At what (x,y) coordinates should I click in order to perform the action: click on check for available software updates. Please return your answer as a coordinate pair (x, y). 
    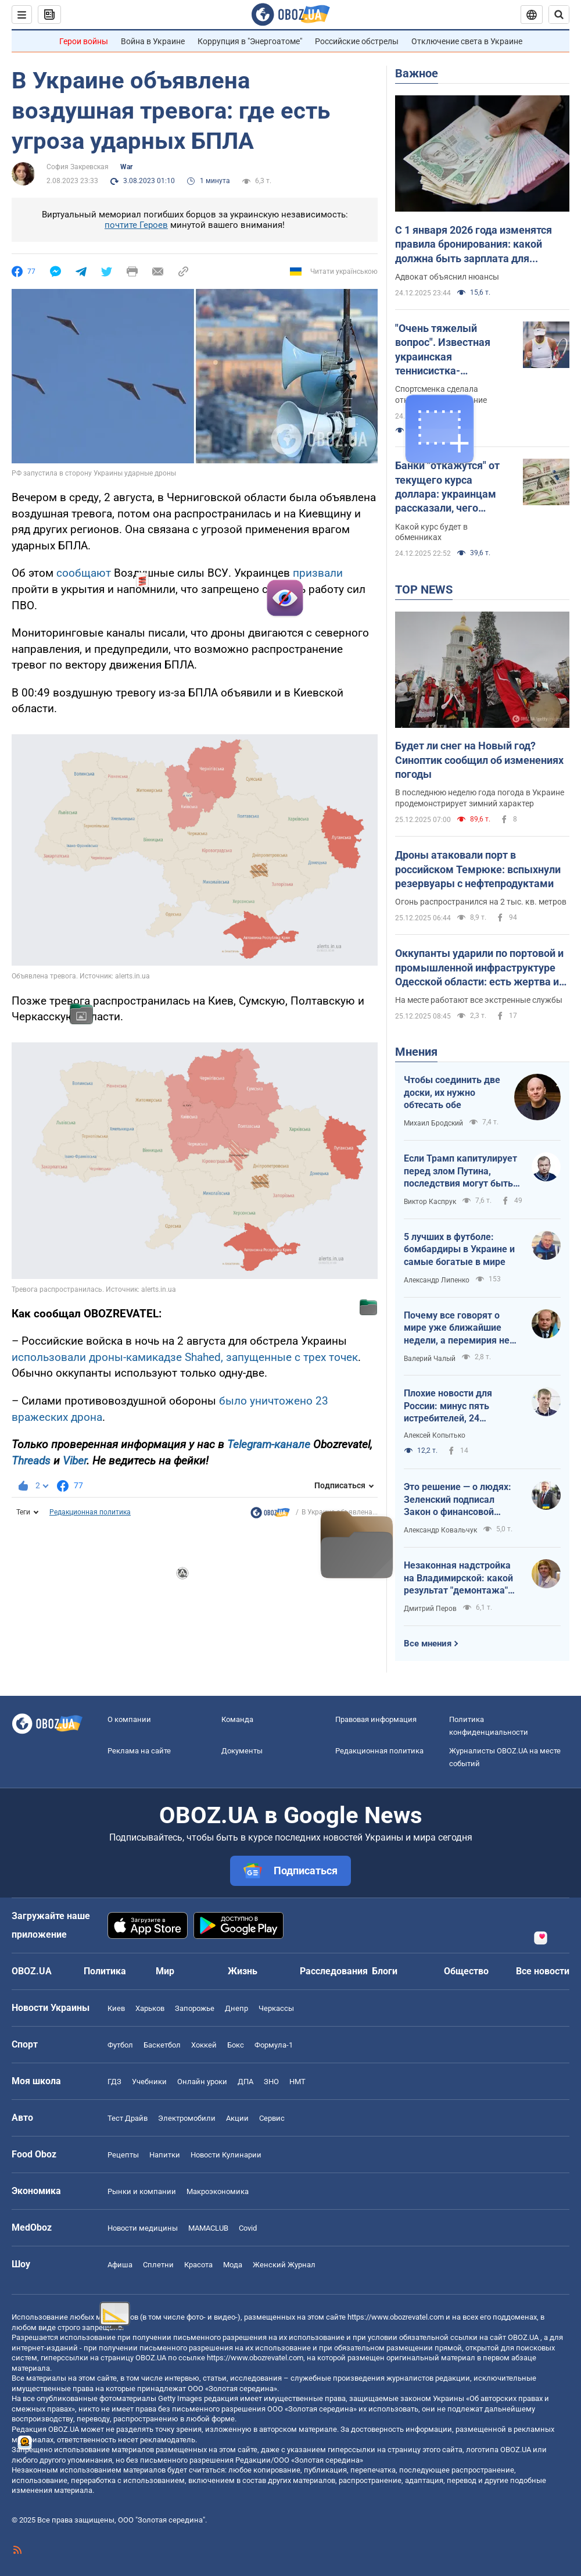
    Looking at the image, I should click on (182, 1573).